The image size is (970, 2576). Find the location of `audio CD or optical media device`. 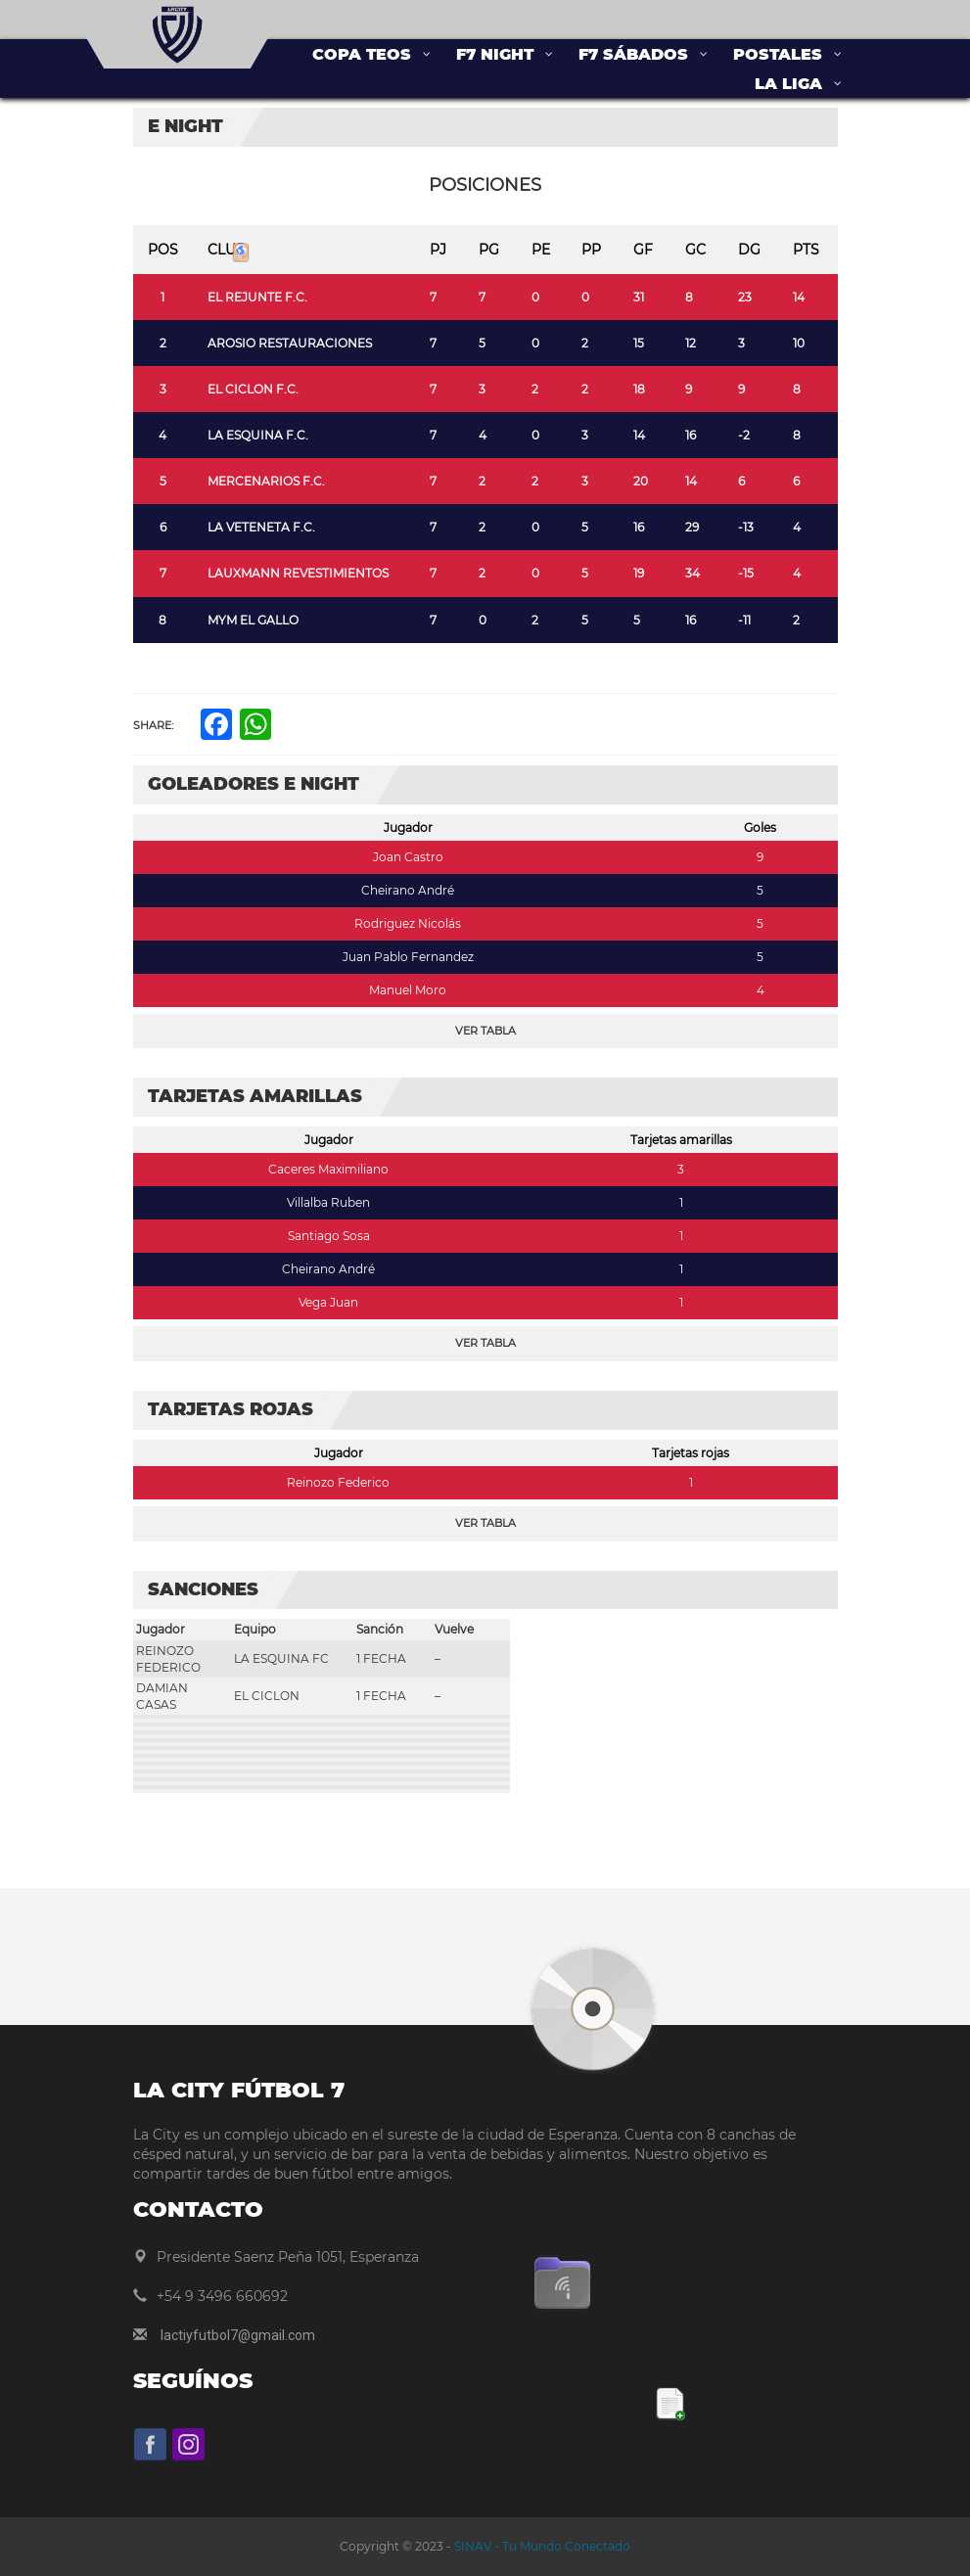

audio CD or optical media device is located at coordinates (592, 2008).